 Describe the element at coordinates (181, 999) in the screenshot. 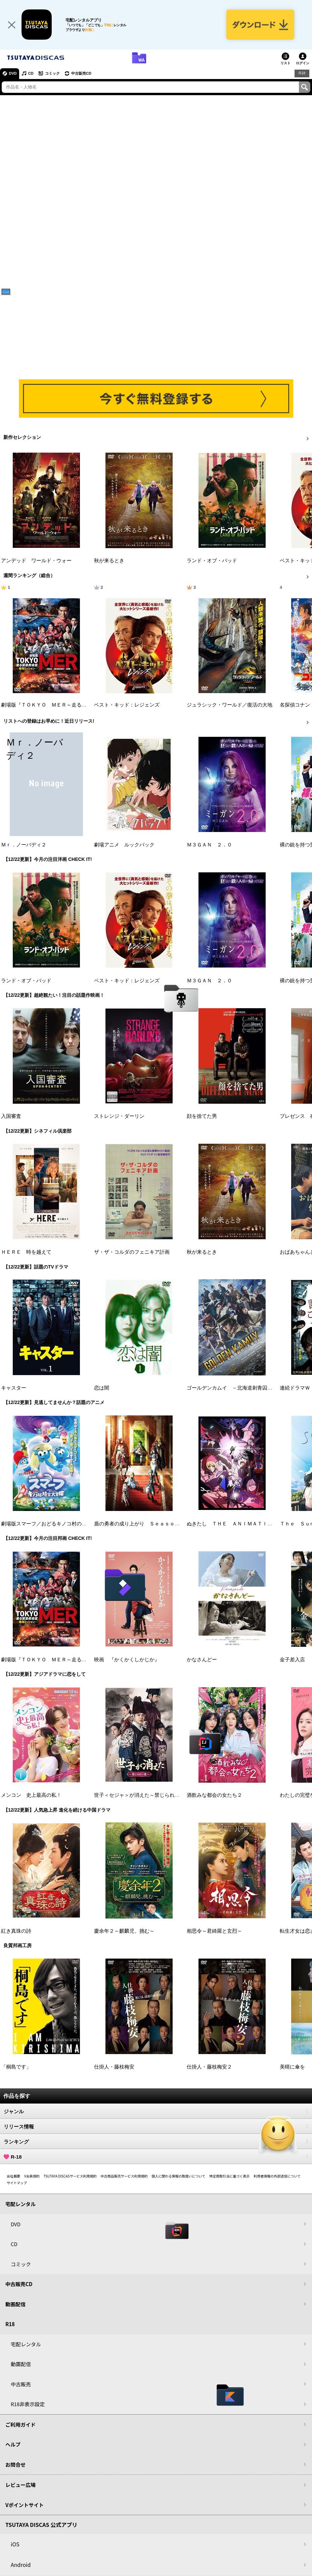

I see `folder containing USB security testing tools` at that location.